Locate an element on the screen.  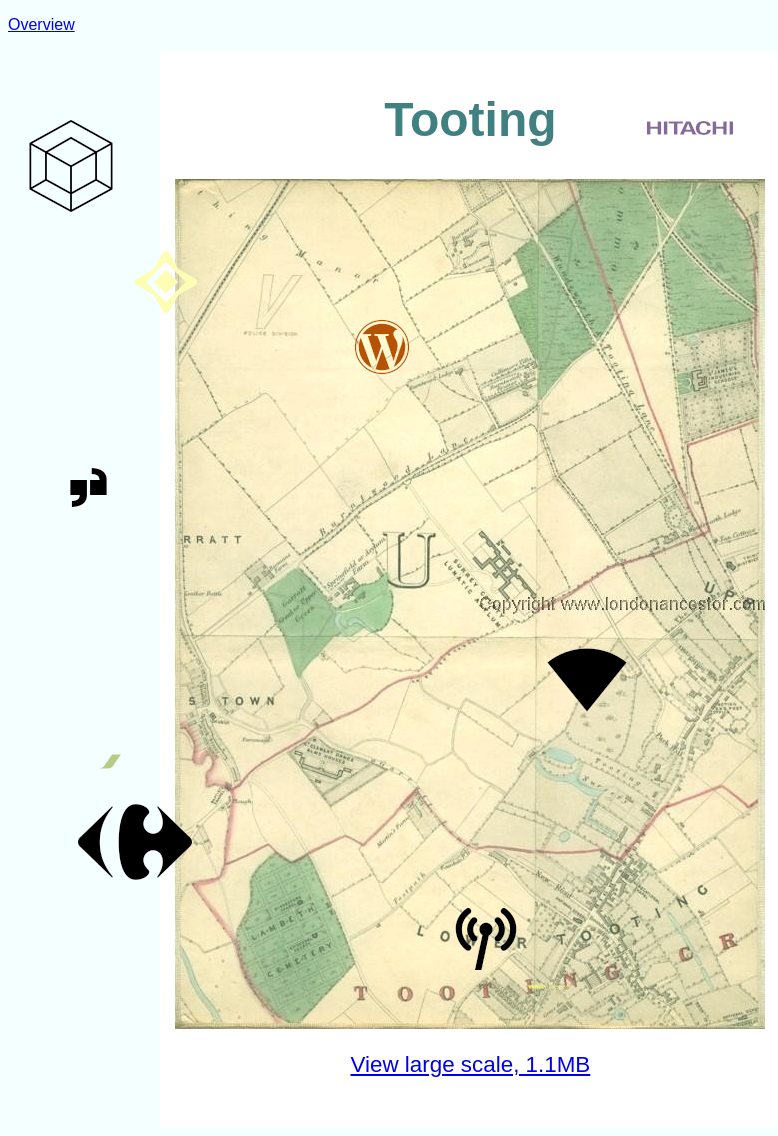
podcast index logo is located at coordinates (486, 939).